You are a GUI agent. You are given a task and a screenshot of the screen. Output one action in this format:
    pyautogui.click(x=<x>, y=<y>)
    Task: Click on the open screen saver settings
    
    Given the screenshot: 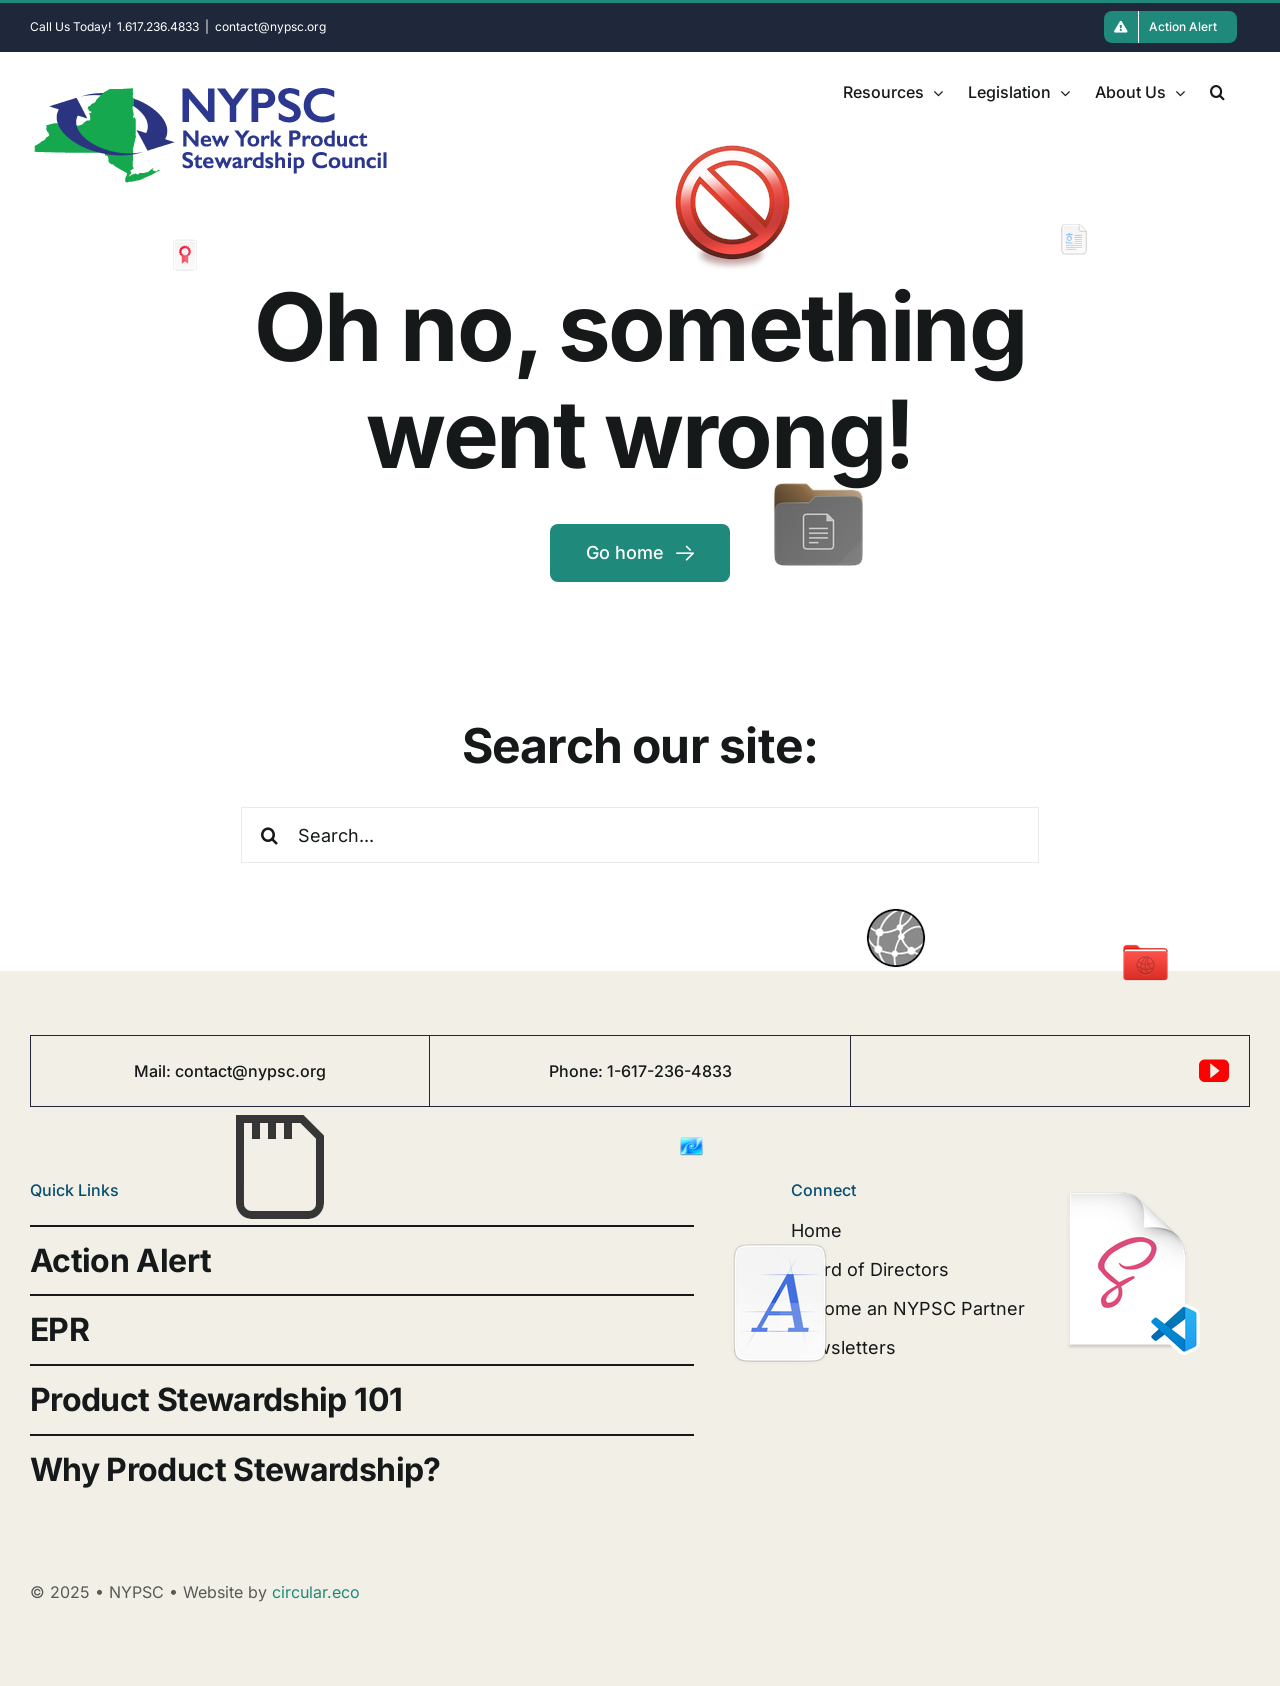 What is the action you would take?
    pyautogui.click(x=691, y=1146)
    